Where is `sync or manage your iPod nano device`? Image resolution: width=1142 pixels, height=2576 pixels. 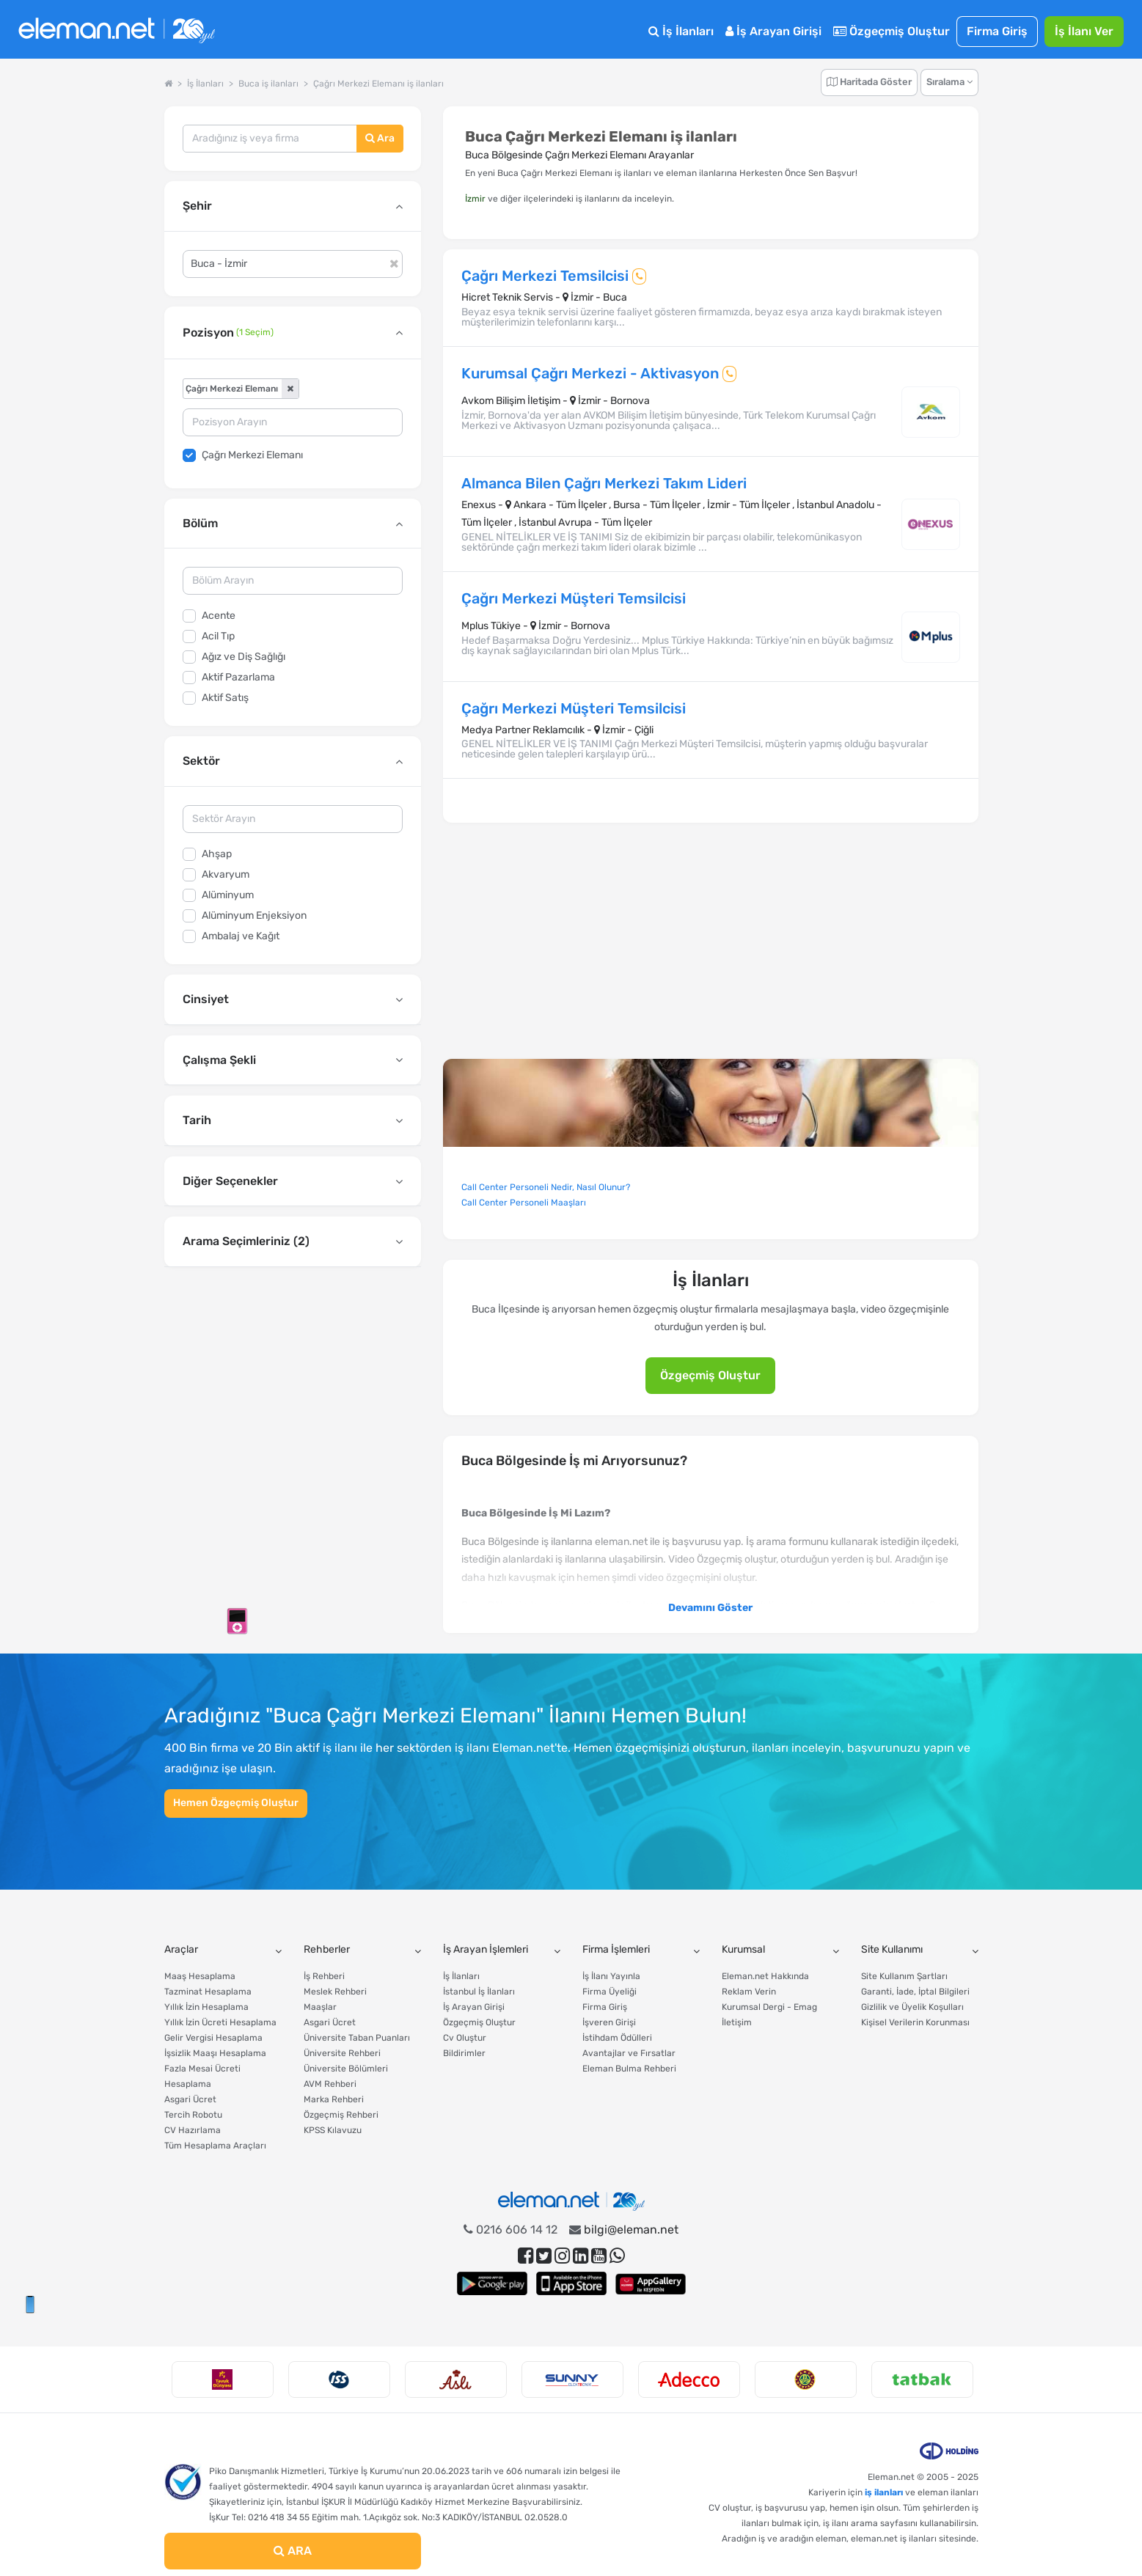 sync or manage your iPod nano device is located at coordinates (237, 1615).